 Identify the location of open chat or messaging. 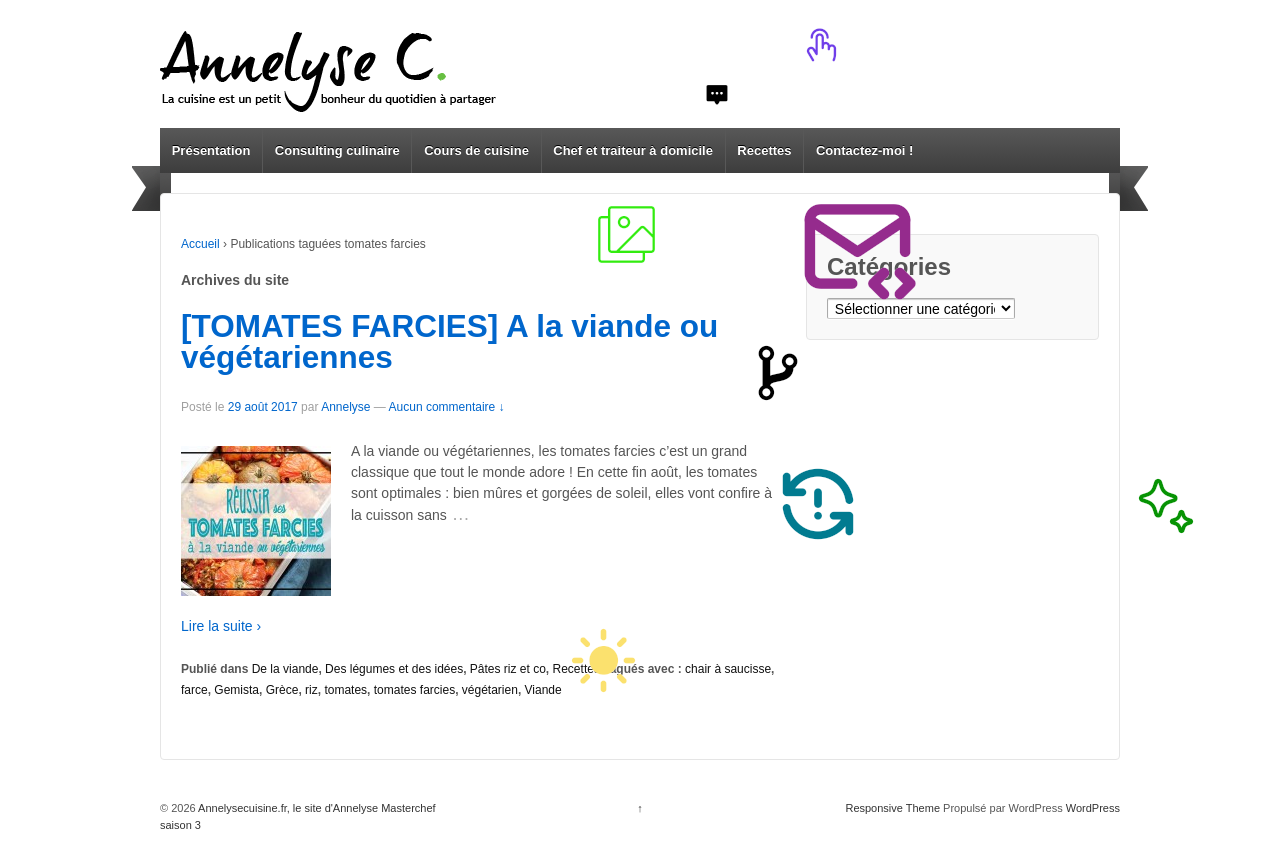
(717, 94).